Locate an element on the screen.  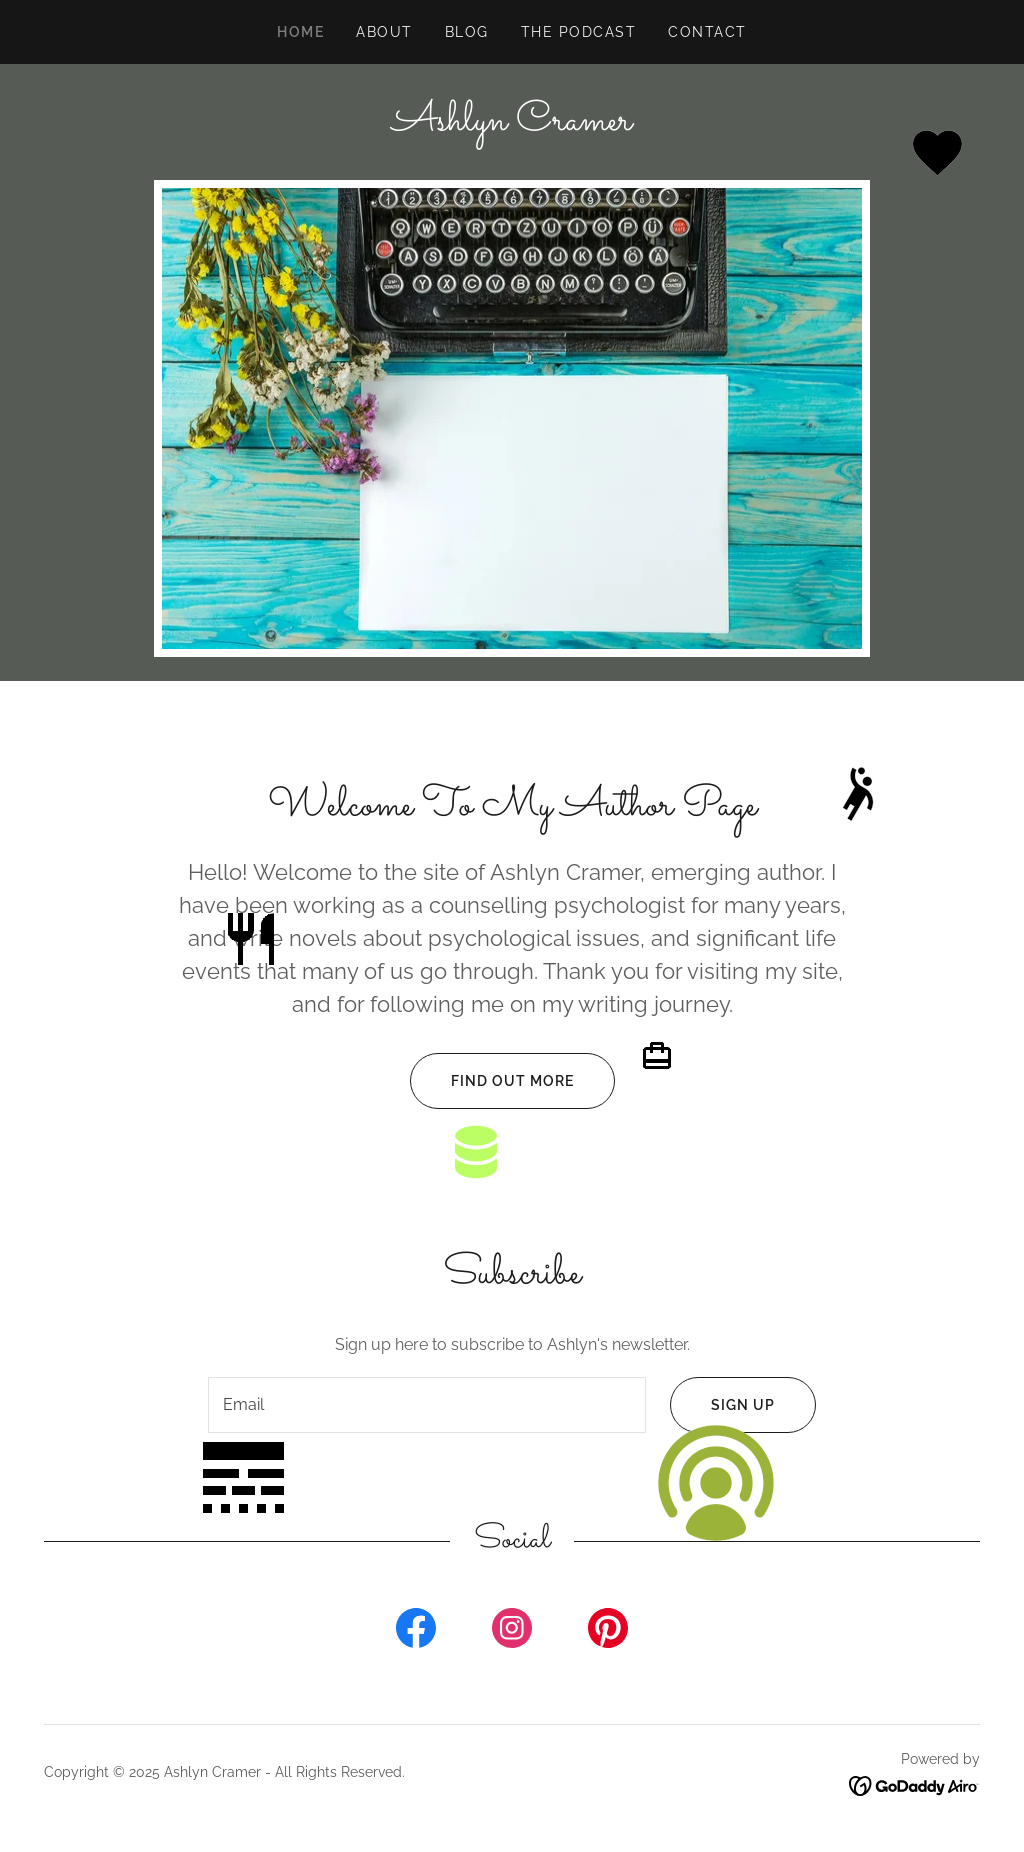
add to favorites is located at coordinates (937, 152).